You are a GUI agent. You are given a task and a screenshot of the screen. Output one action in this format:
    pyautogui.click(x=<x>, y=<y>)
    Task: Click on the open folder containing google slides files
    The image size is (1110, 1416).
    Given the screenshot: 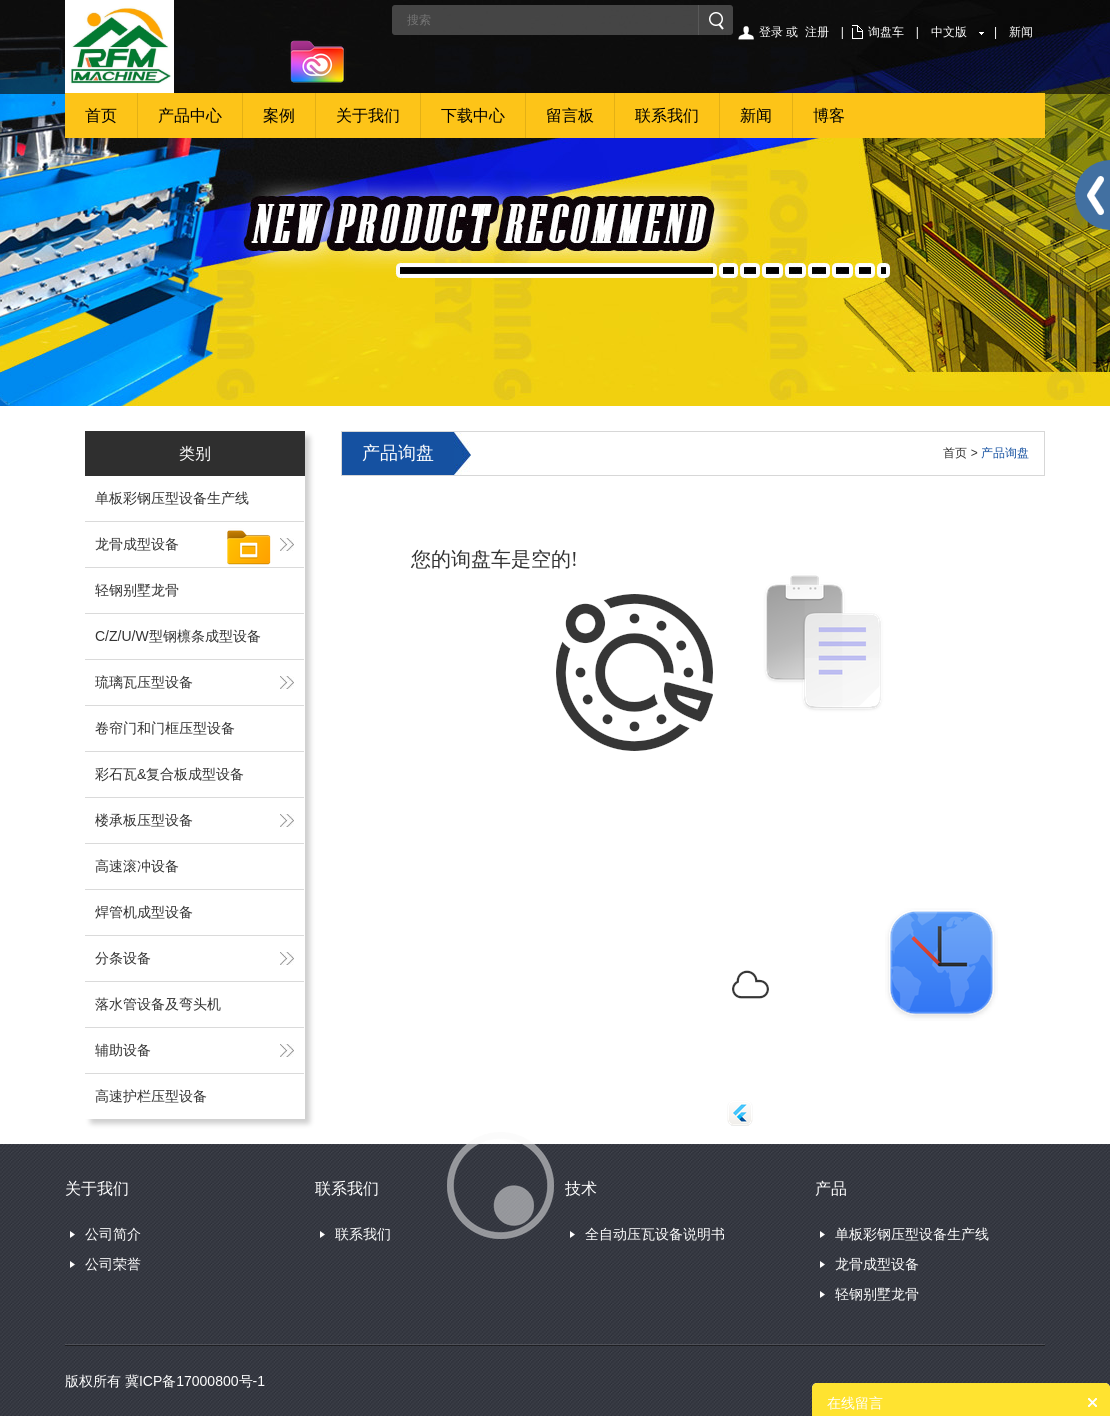 What is the action you would take?
    pyautogui.click(x=248, y=548)
    